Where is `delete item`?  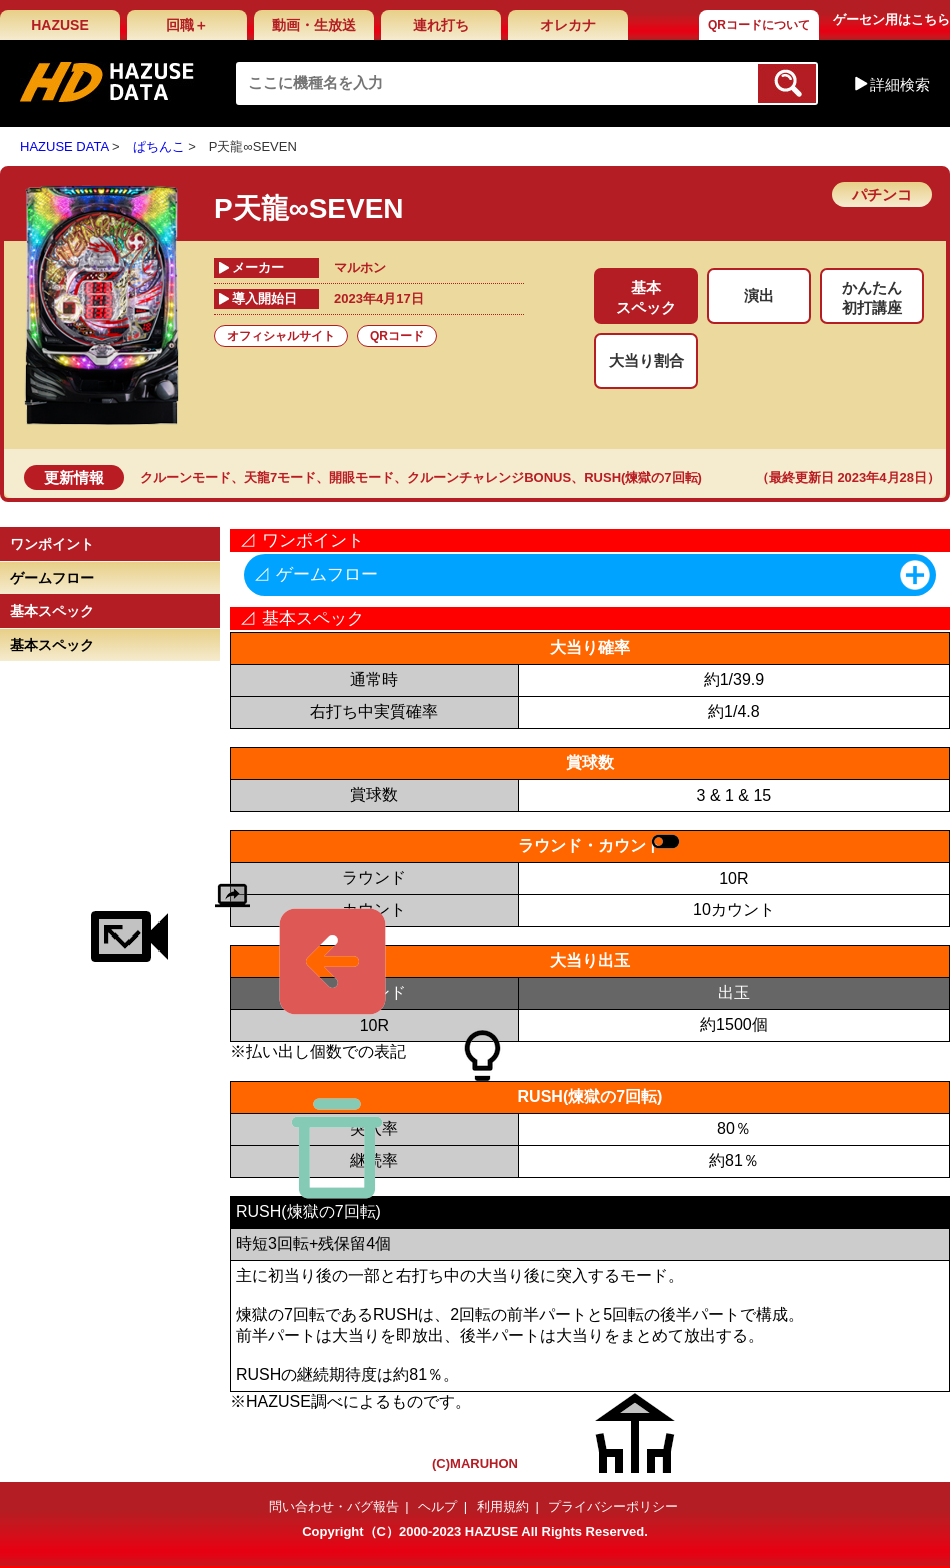 delete item is located at coordinates (337, 1153).